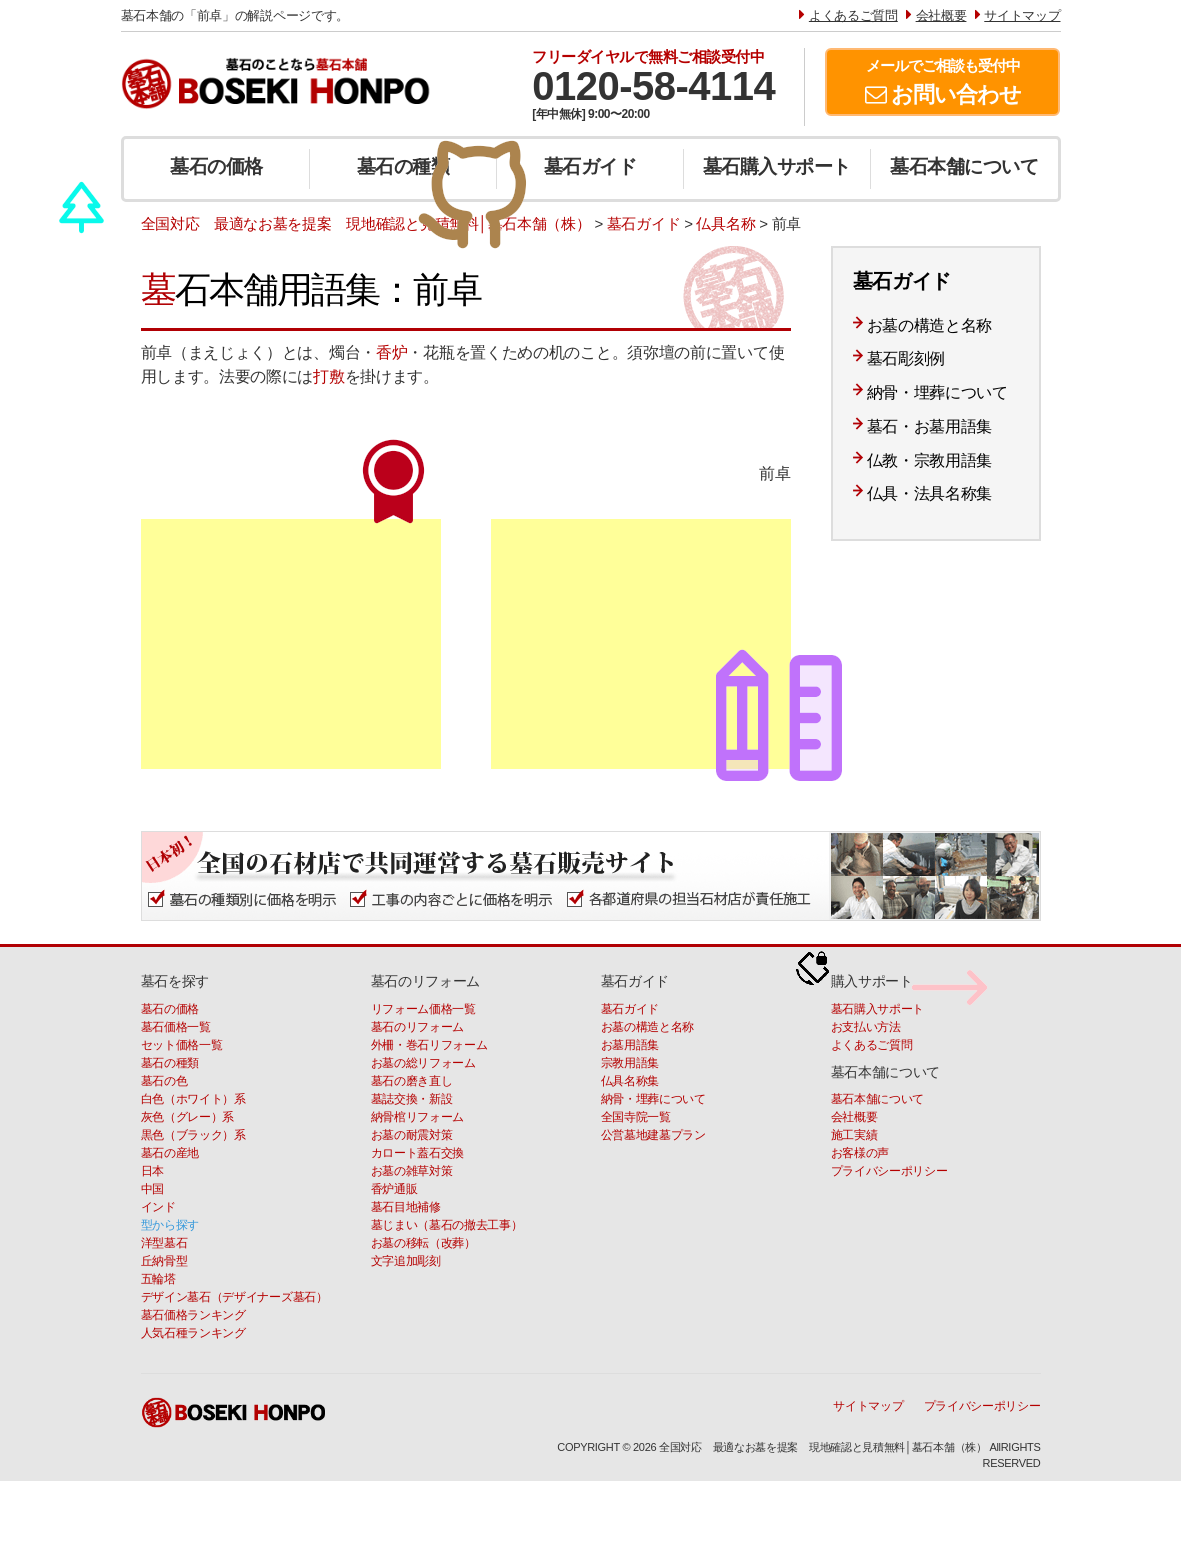 The height and width of the screenshot is (1541, 1181). Describe the element at coordinates (393, 481) in the screenshot. I see `view achievements or awards` at that location.